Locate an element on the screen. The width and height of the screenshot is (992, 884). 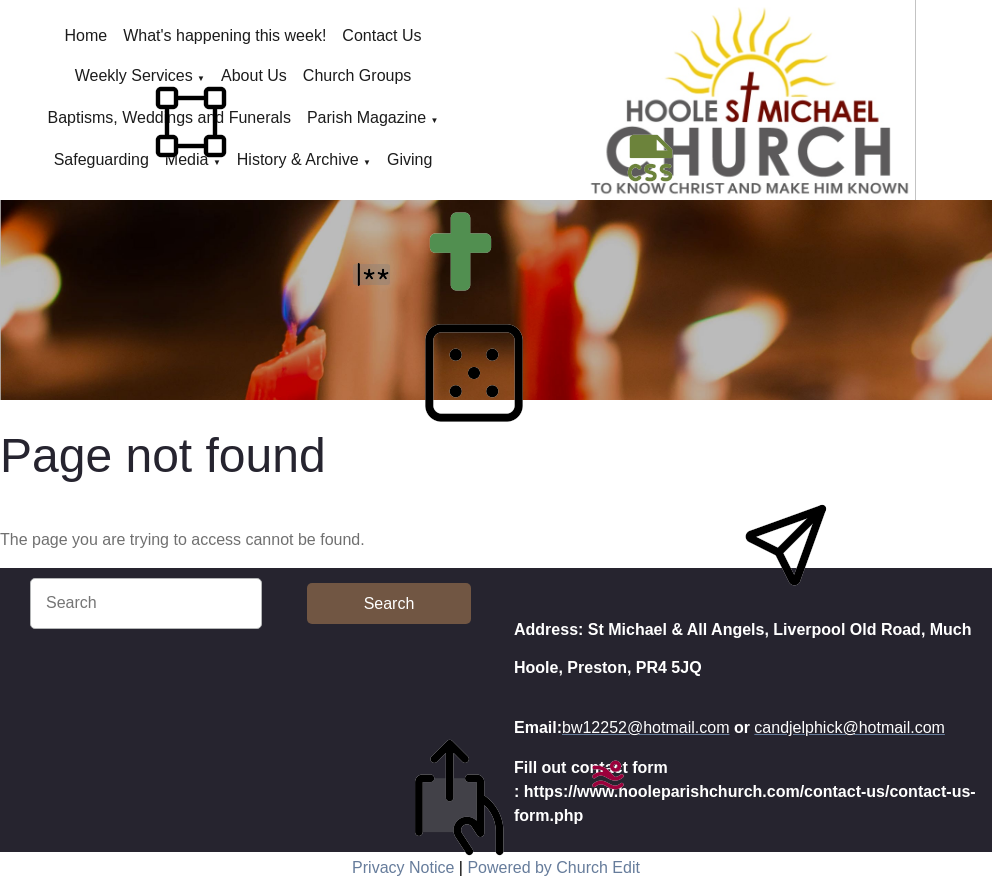
roll dice or generate random number is located at coordinates (474, 373).